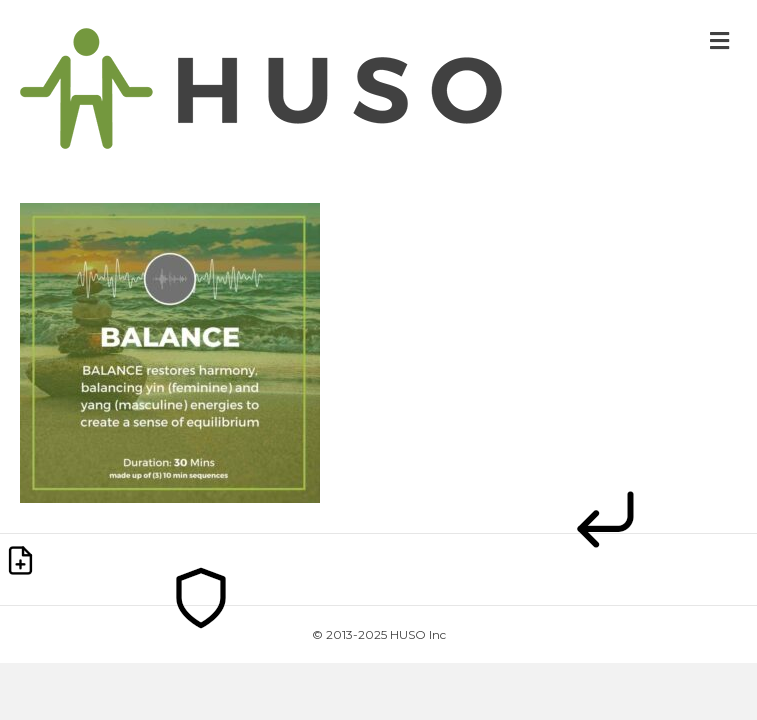 This screenshot has height=720, width=757. I want to click on access security settings, so click(201, 598).